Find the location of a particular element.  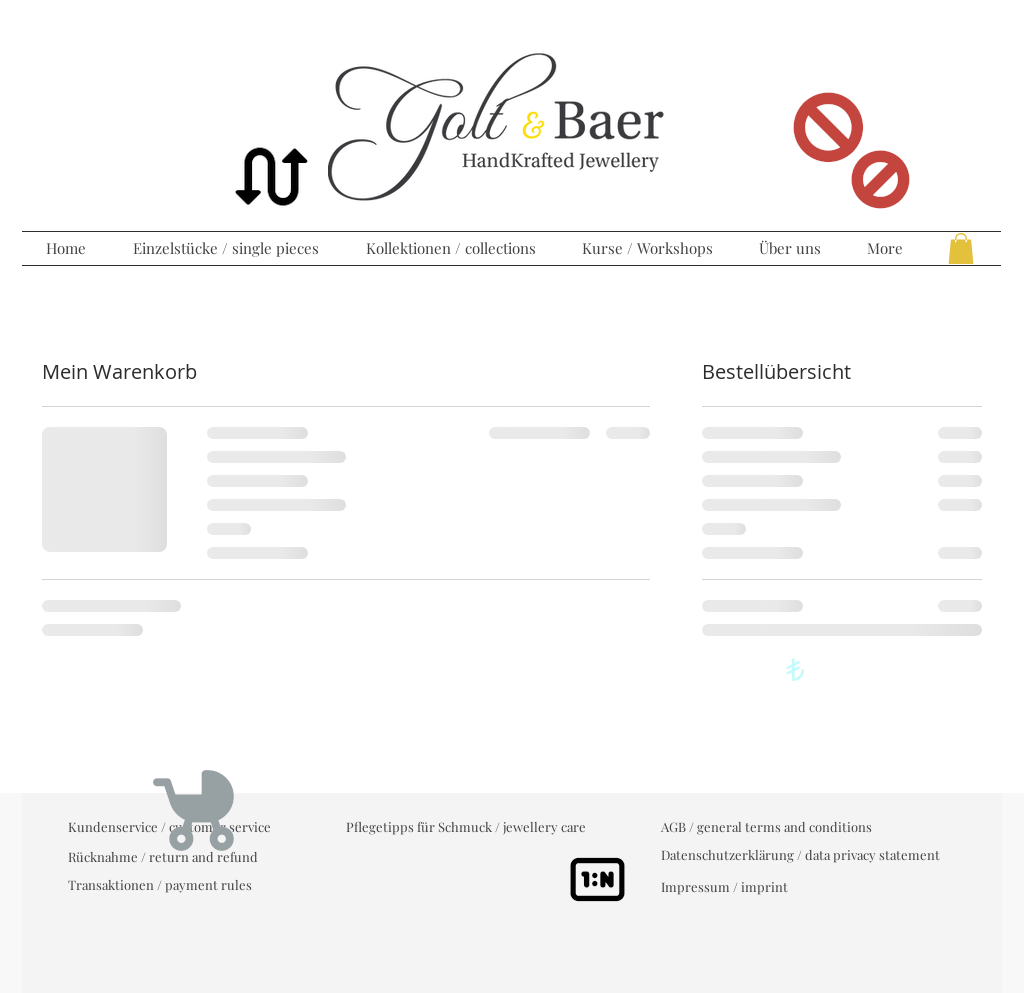

indicates Turkish lira currency is located at coordinates (796, 669).